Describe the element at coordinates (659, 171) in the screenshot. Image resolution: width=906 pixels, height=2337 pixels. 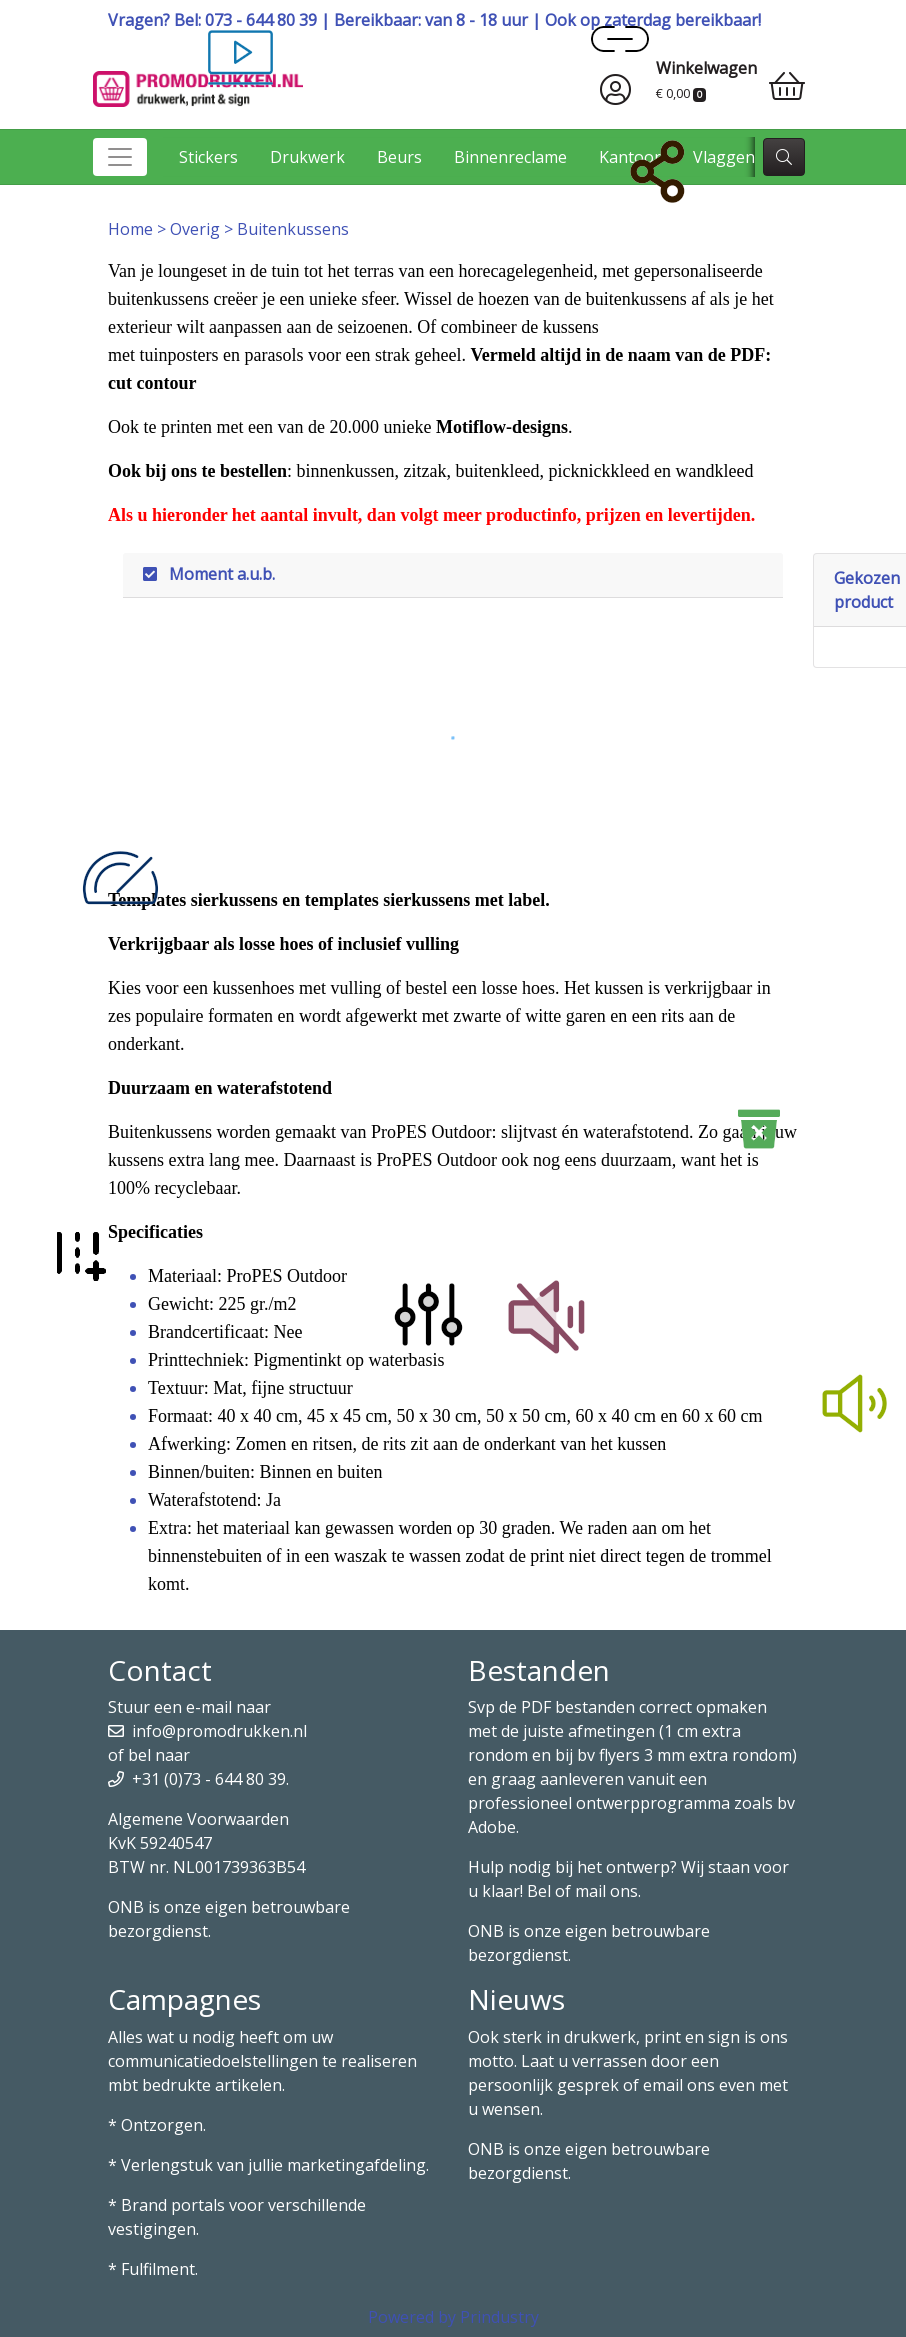
I see `share content to social networks` at that location.